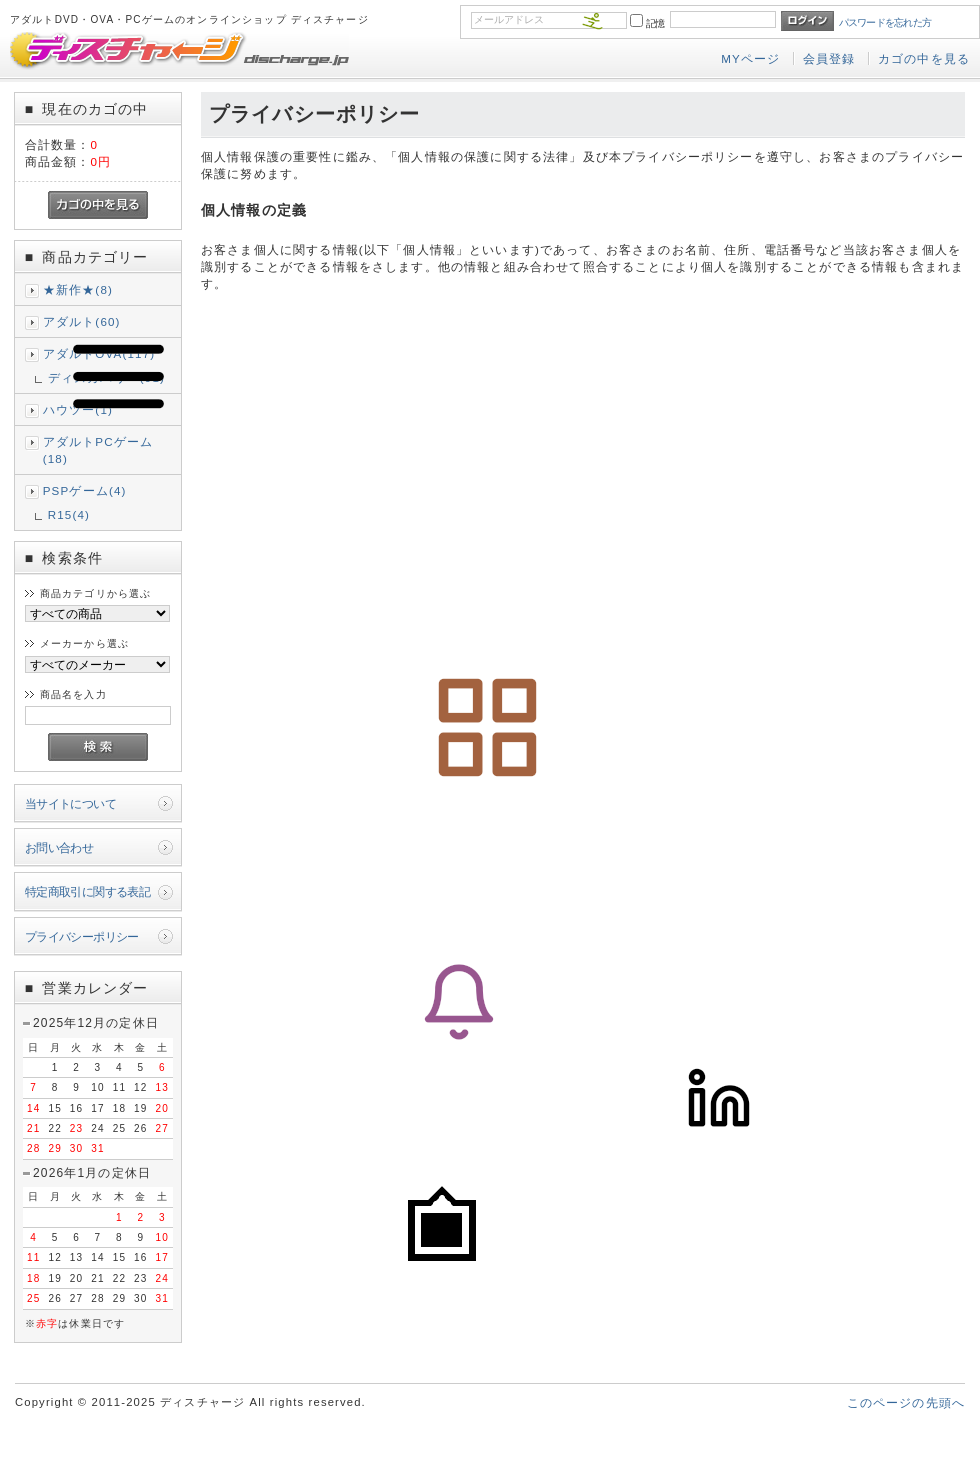 Image resolution: width=980 pixels, height=1463 pixels. Describe the element at coordinates (487, 727) in the screenshot. I see `view items in grid layout` at that location.